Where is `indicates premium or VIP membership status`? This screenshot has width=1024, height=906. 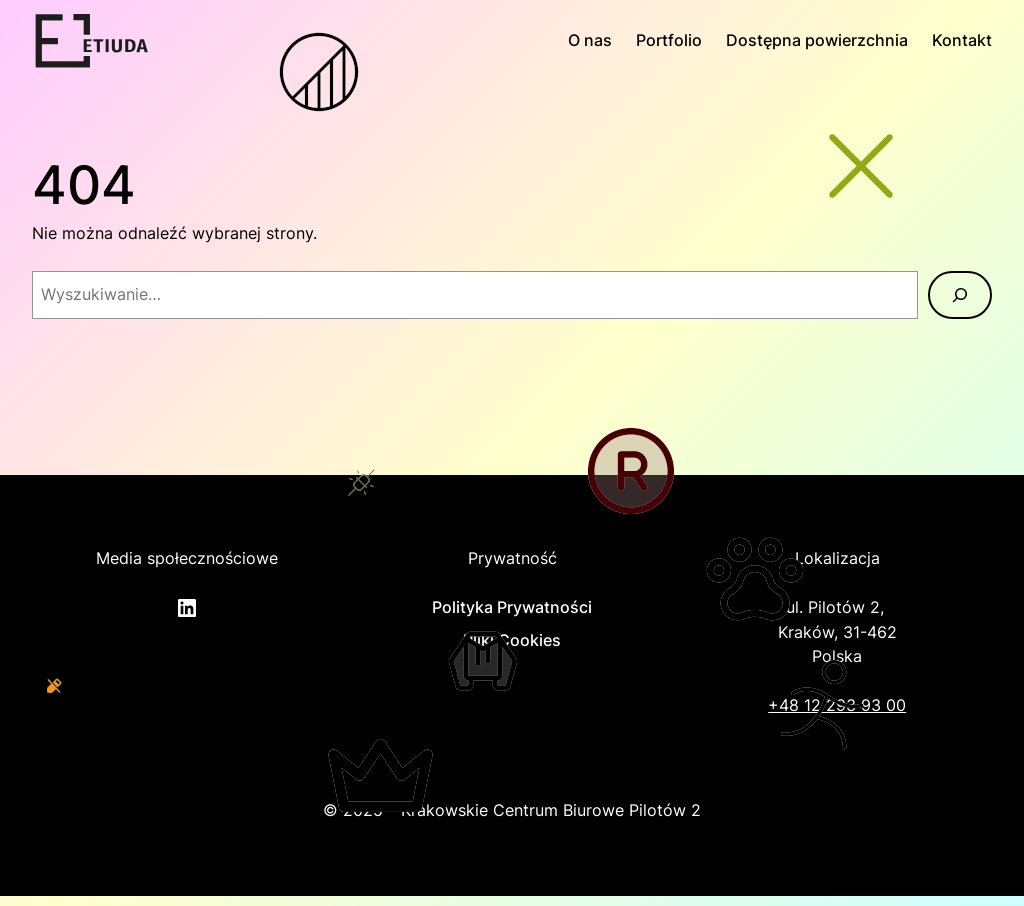 indicates premium or VIP membership status is located at coordinates (380, 775).